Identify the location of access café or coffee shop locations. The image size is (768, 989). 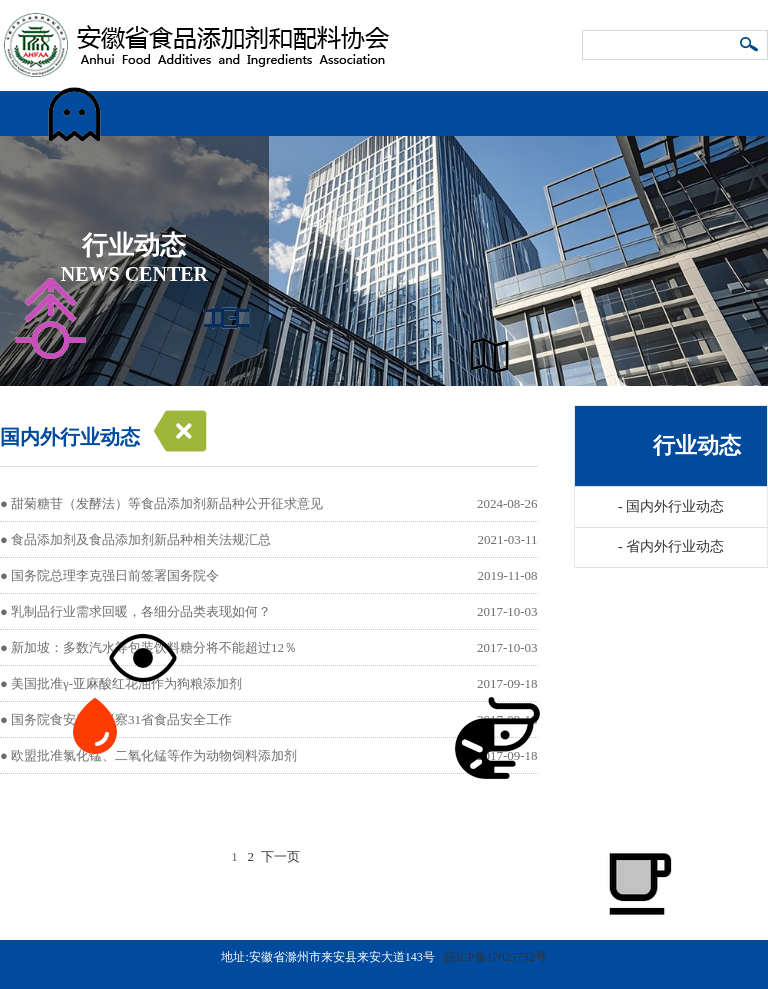
(637, 884).